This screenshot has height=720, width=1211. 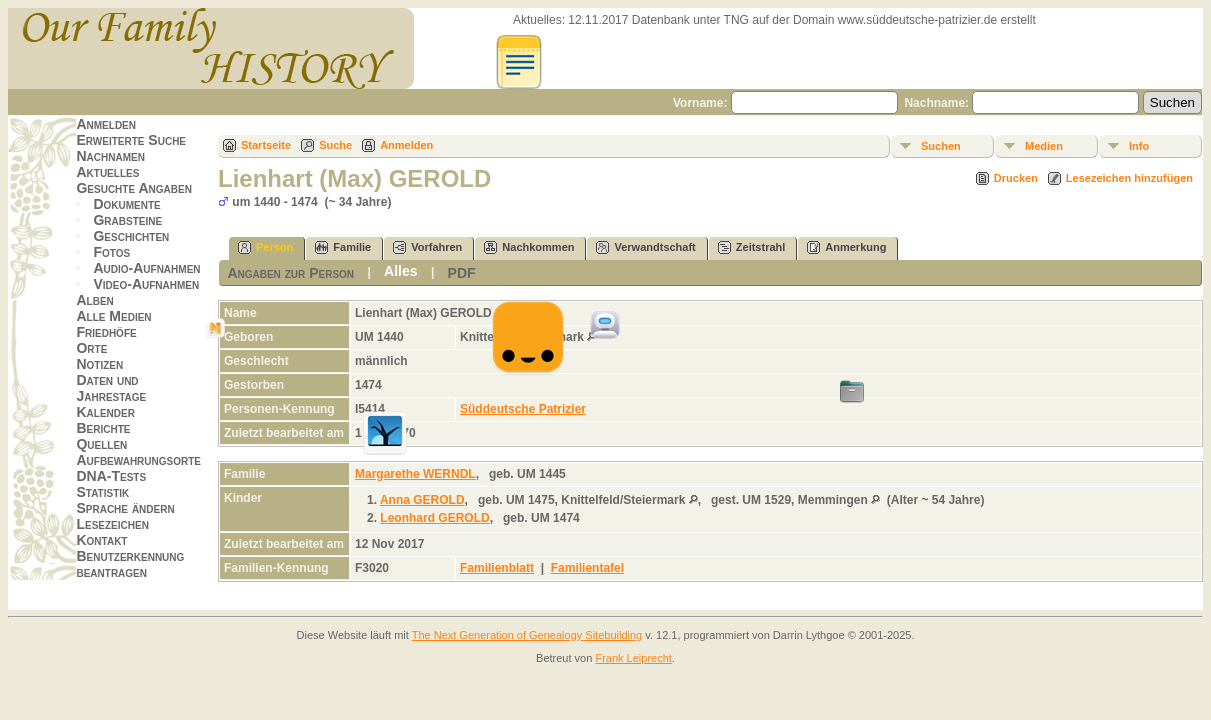 What do you see at coordinates (215, 328) in the screenshot?
I see `open the Notable note-taking app` at bounding box center [215, 328].